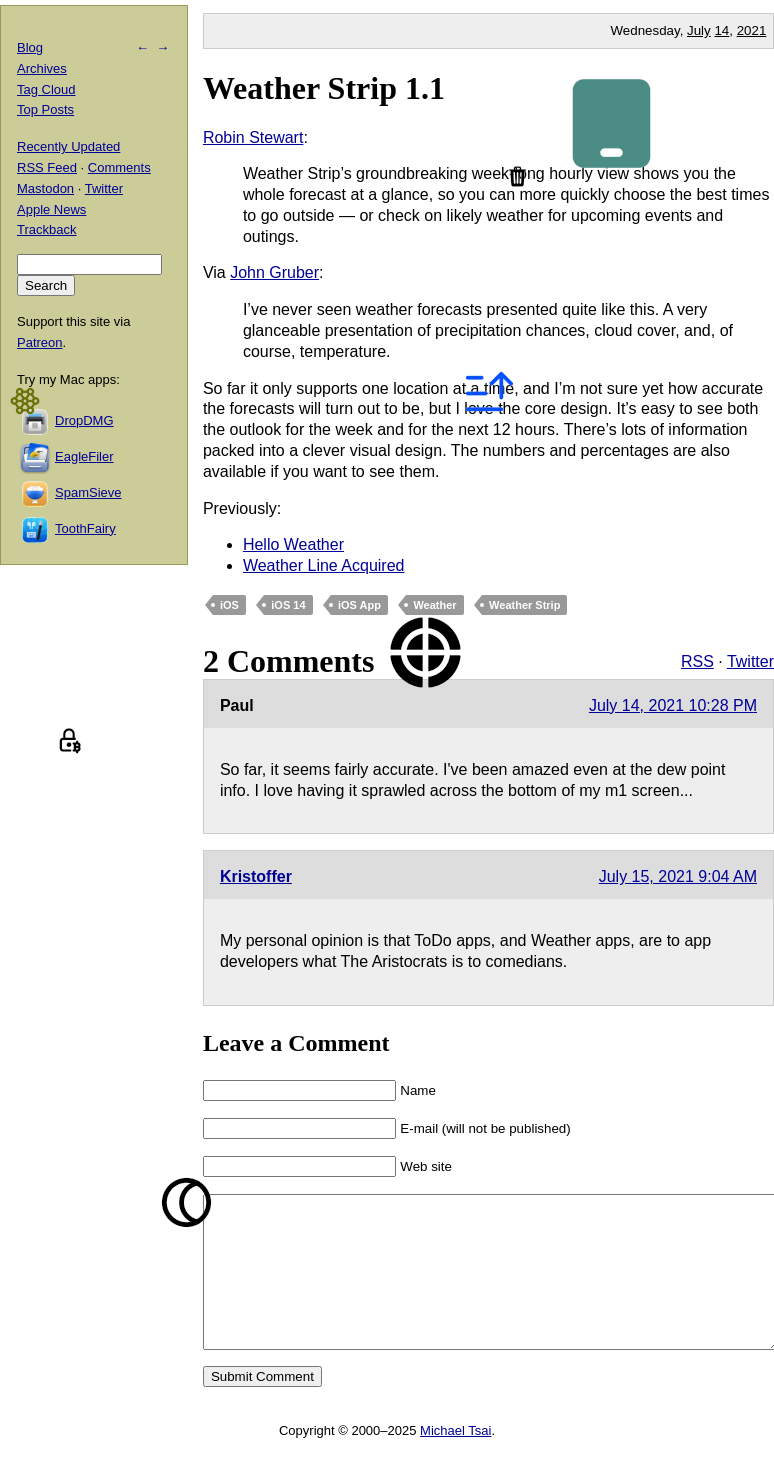 The height and width of the screenshot is (1471, 774). Describe the element at coordinates (487, 393) in the screenshot. I see `sort items in descending order` at that location.